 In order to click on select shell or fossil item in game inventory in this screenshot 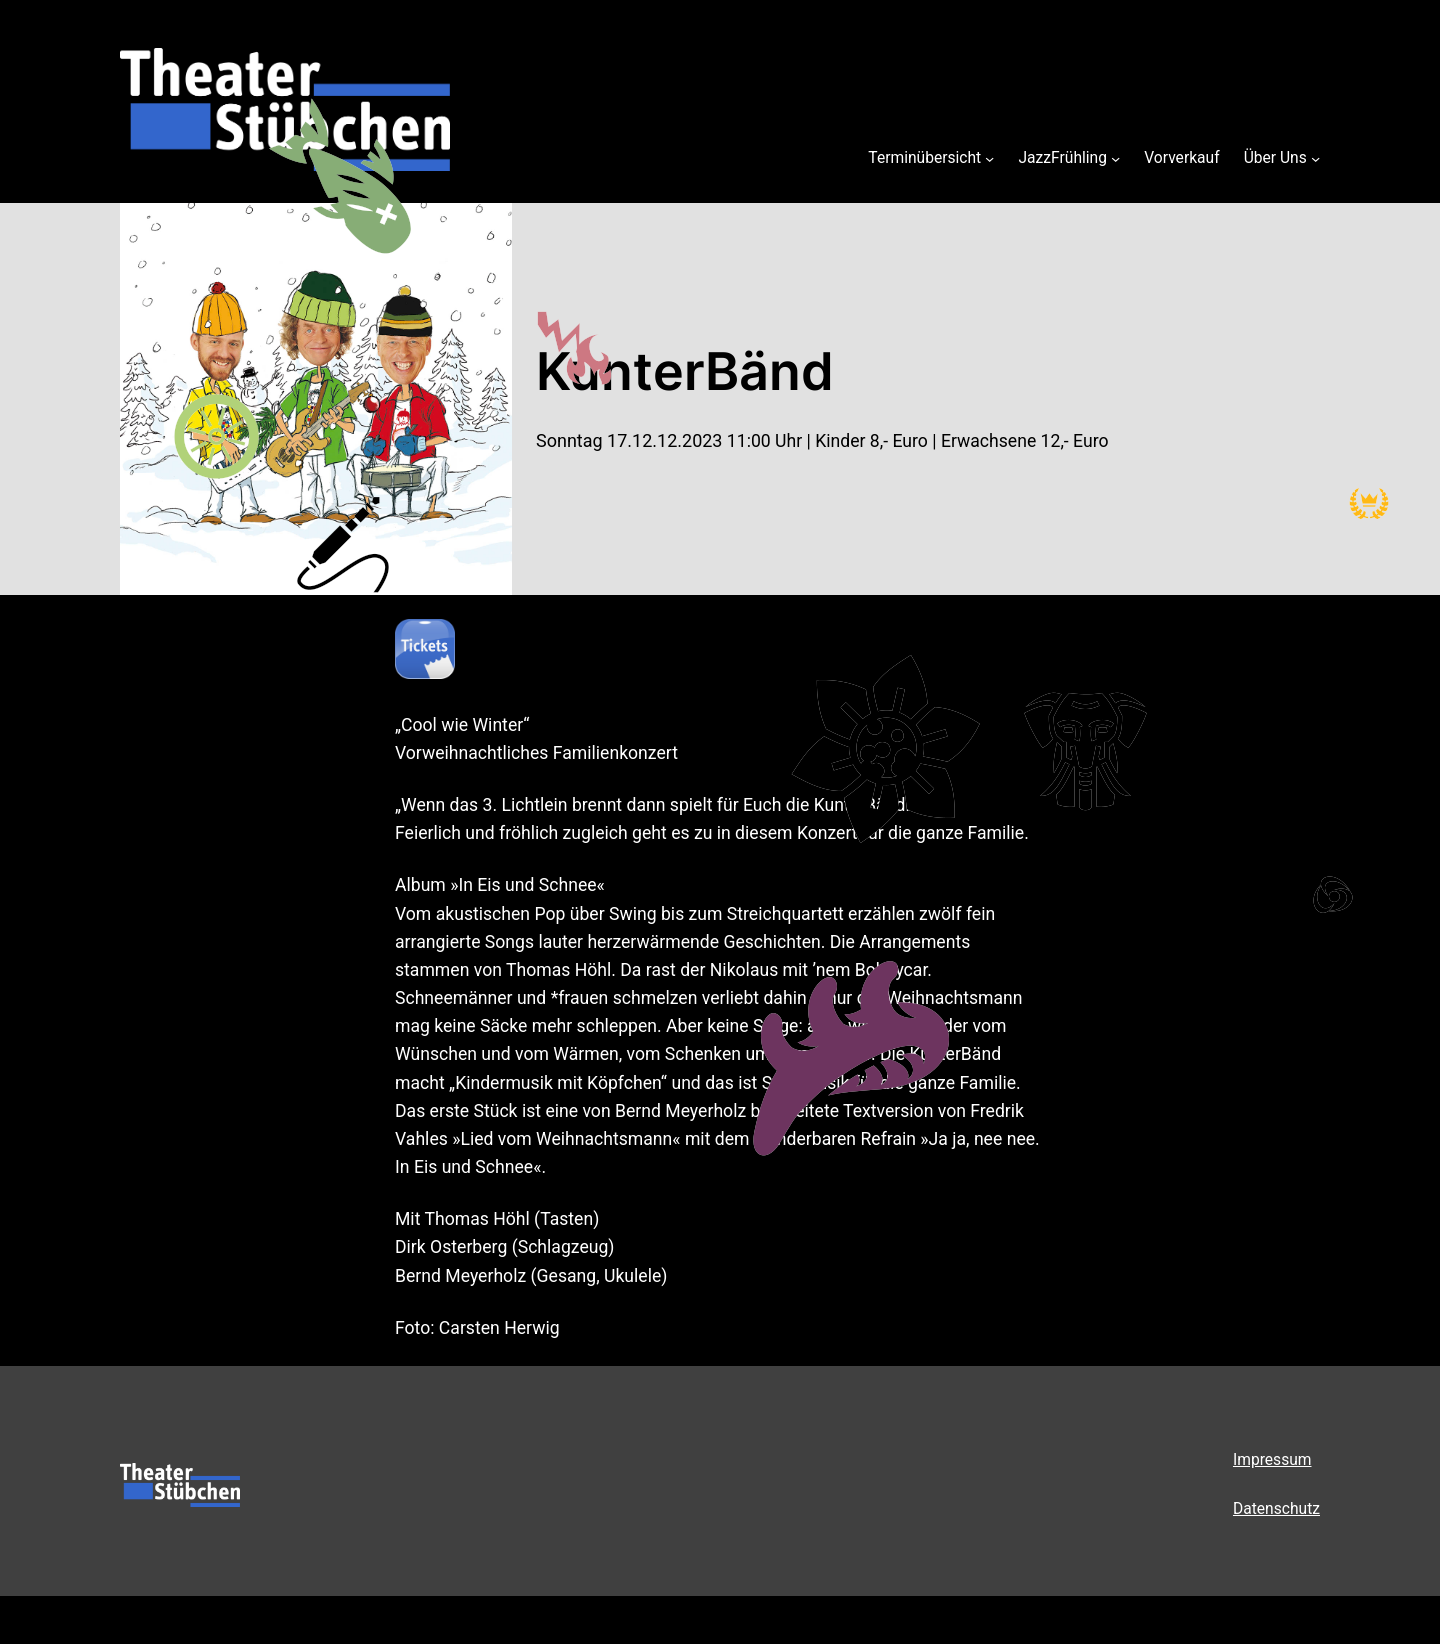, I will do `click(851, 1058)`.